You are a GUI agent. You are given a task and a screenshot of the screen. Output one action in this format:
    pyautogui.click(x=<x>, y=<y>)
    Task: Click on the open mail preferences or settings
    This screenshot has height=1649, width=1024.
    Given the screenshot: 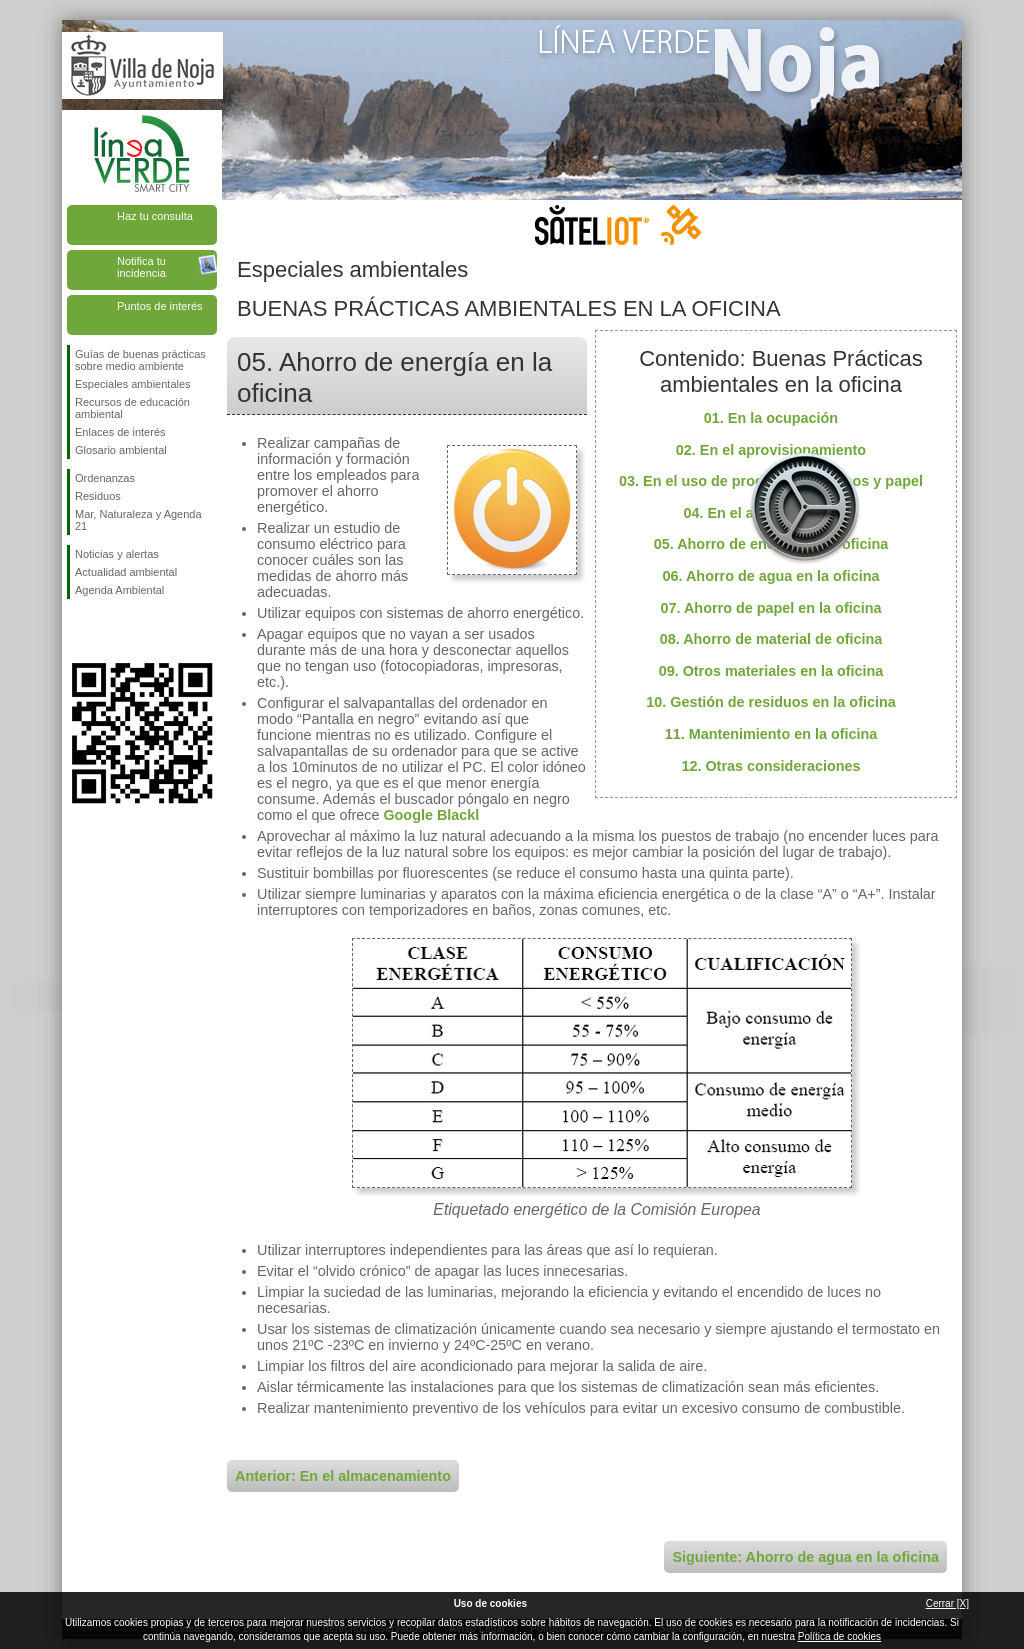 What is the action you would take?
    pyautogui.click(x=208, y=265)
    